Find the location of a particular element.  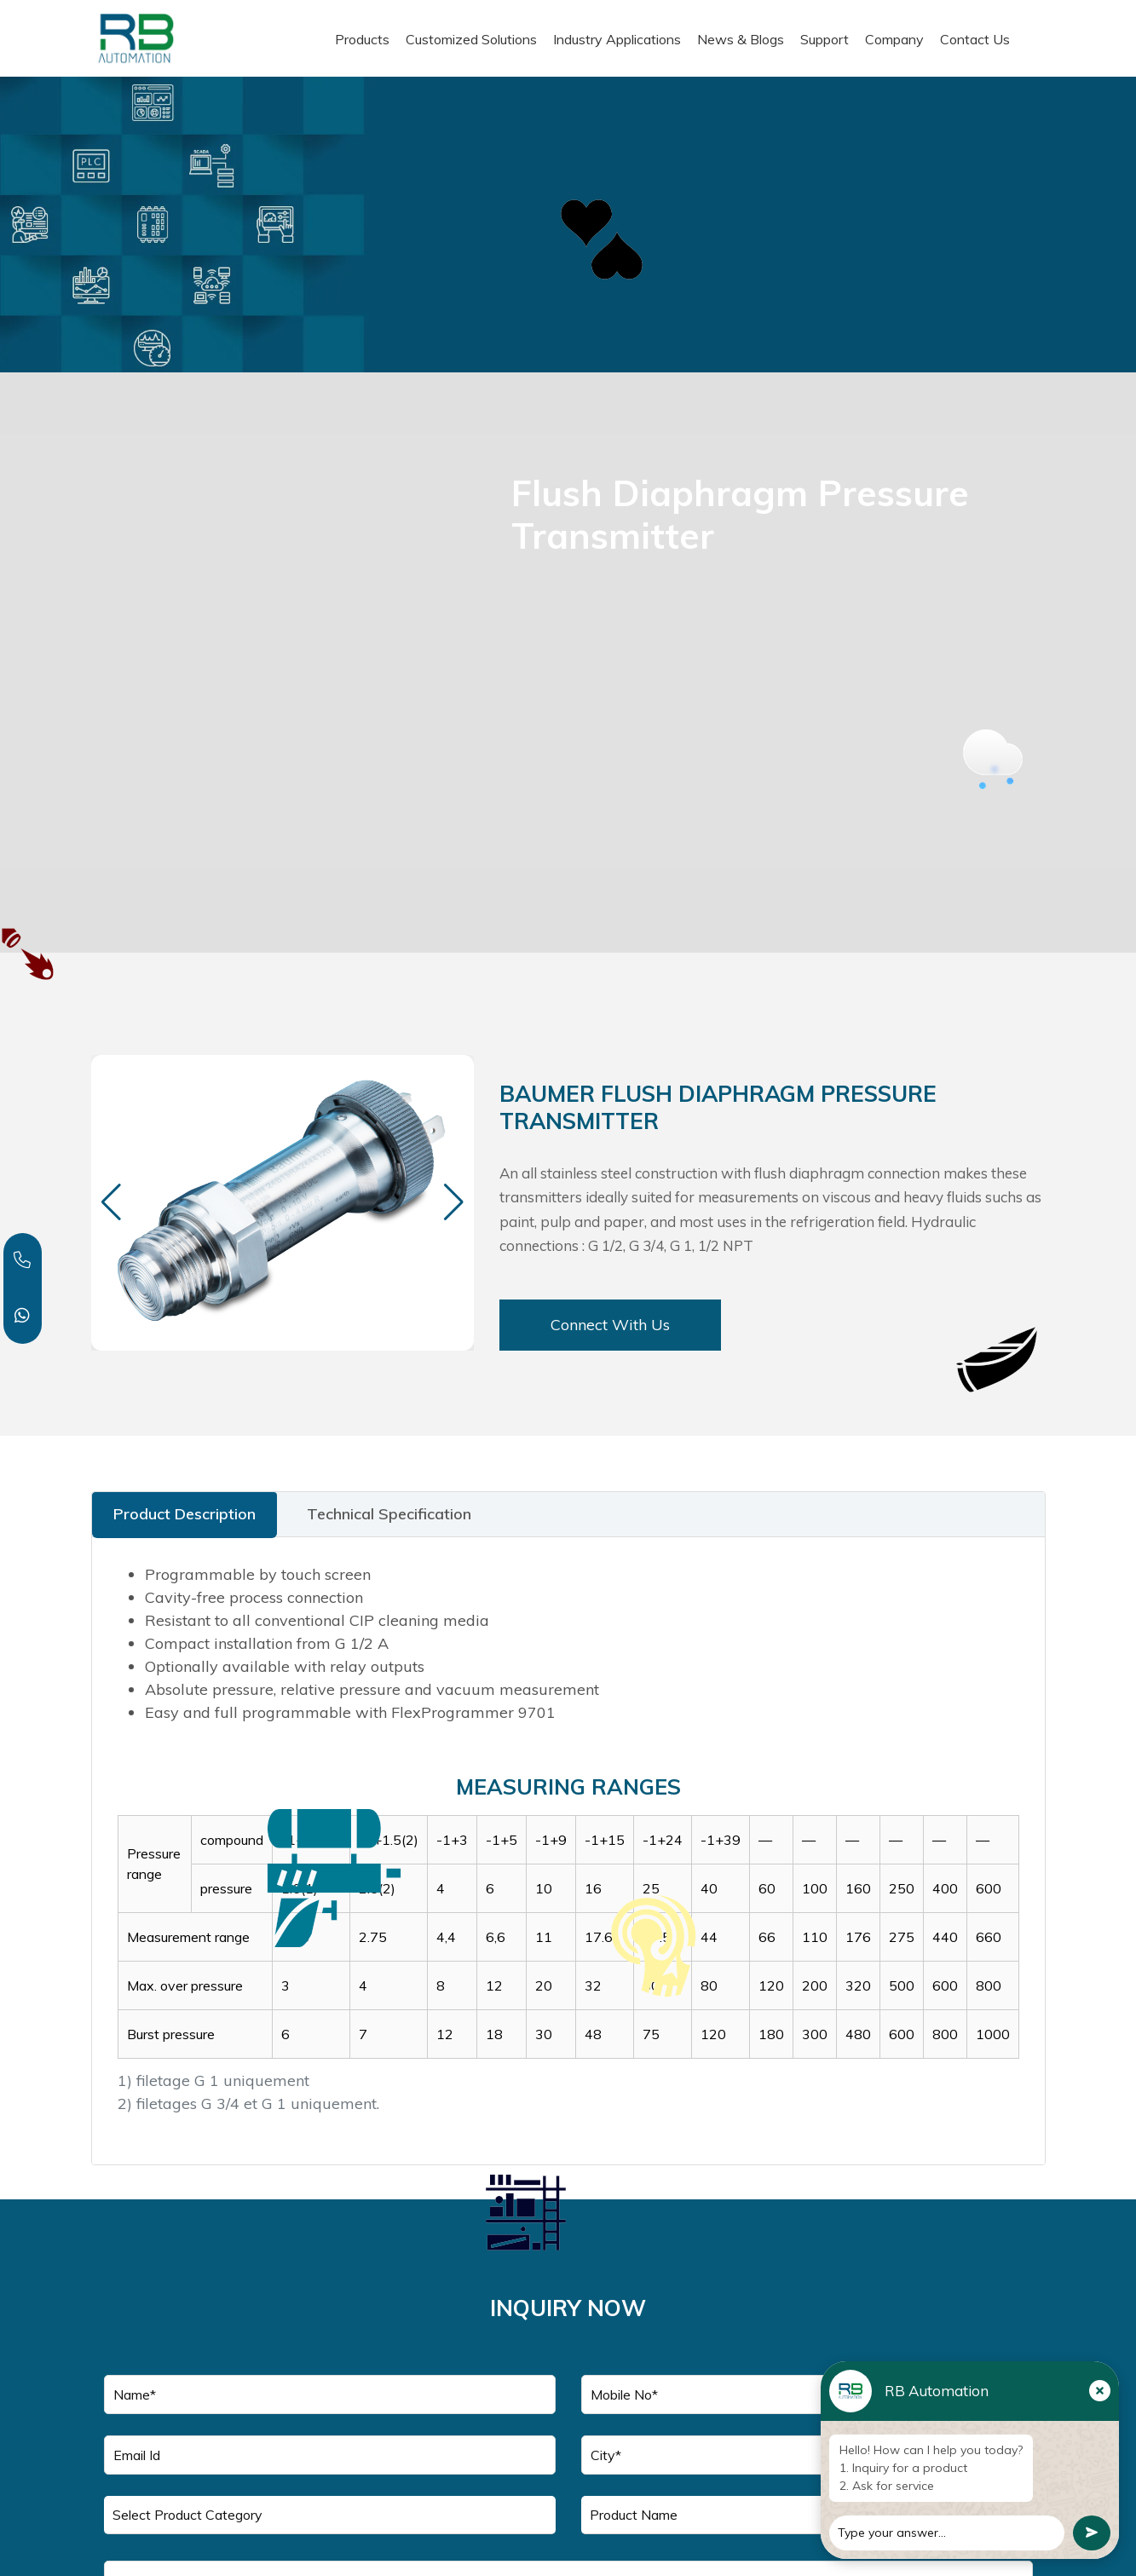

fire projectile or launch attack is located at coordinates (27, 954).